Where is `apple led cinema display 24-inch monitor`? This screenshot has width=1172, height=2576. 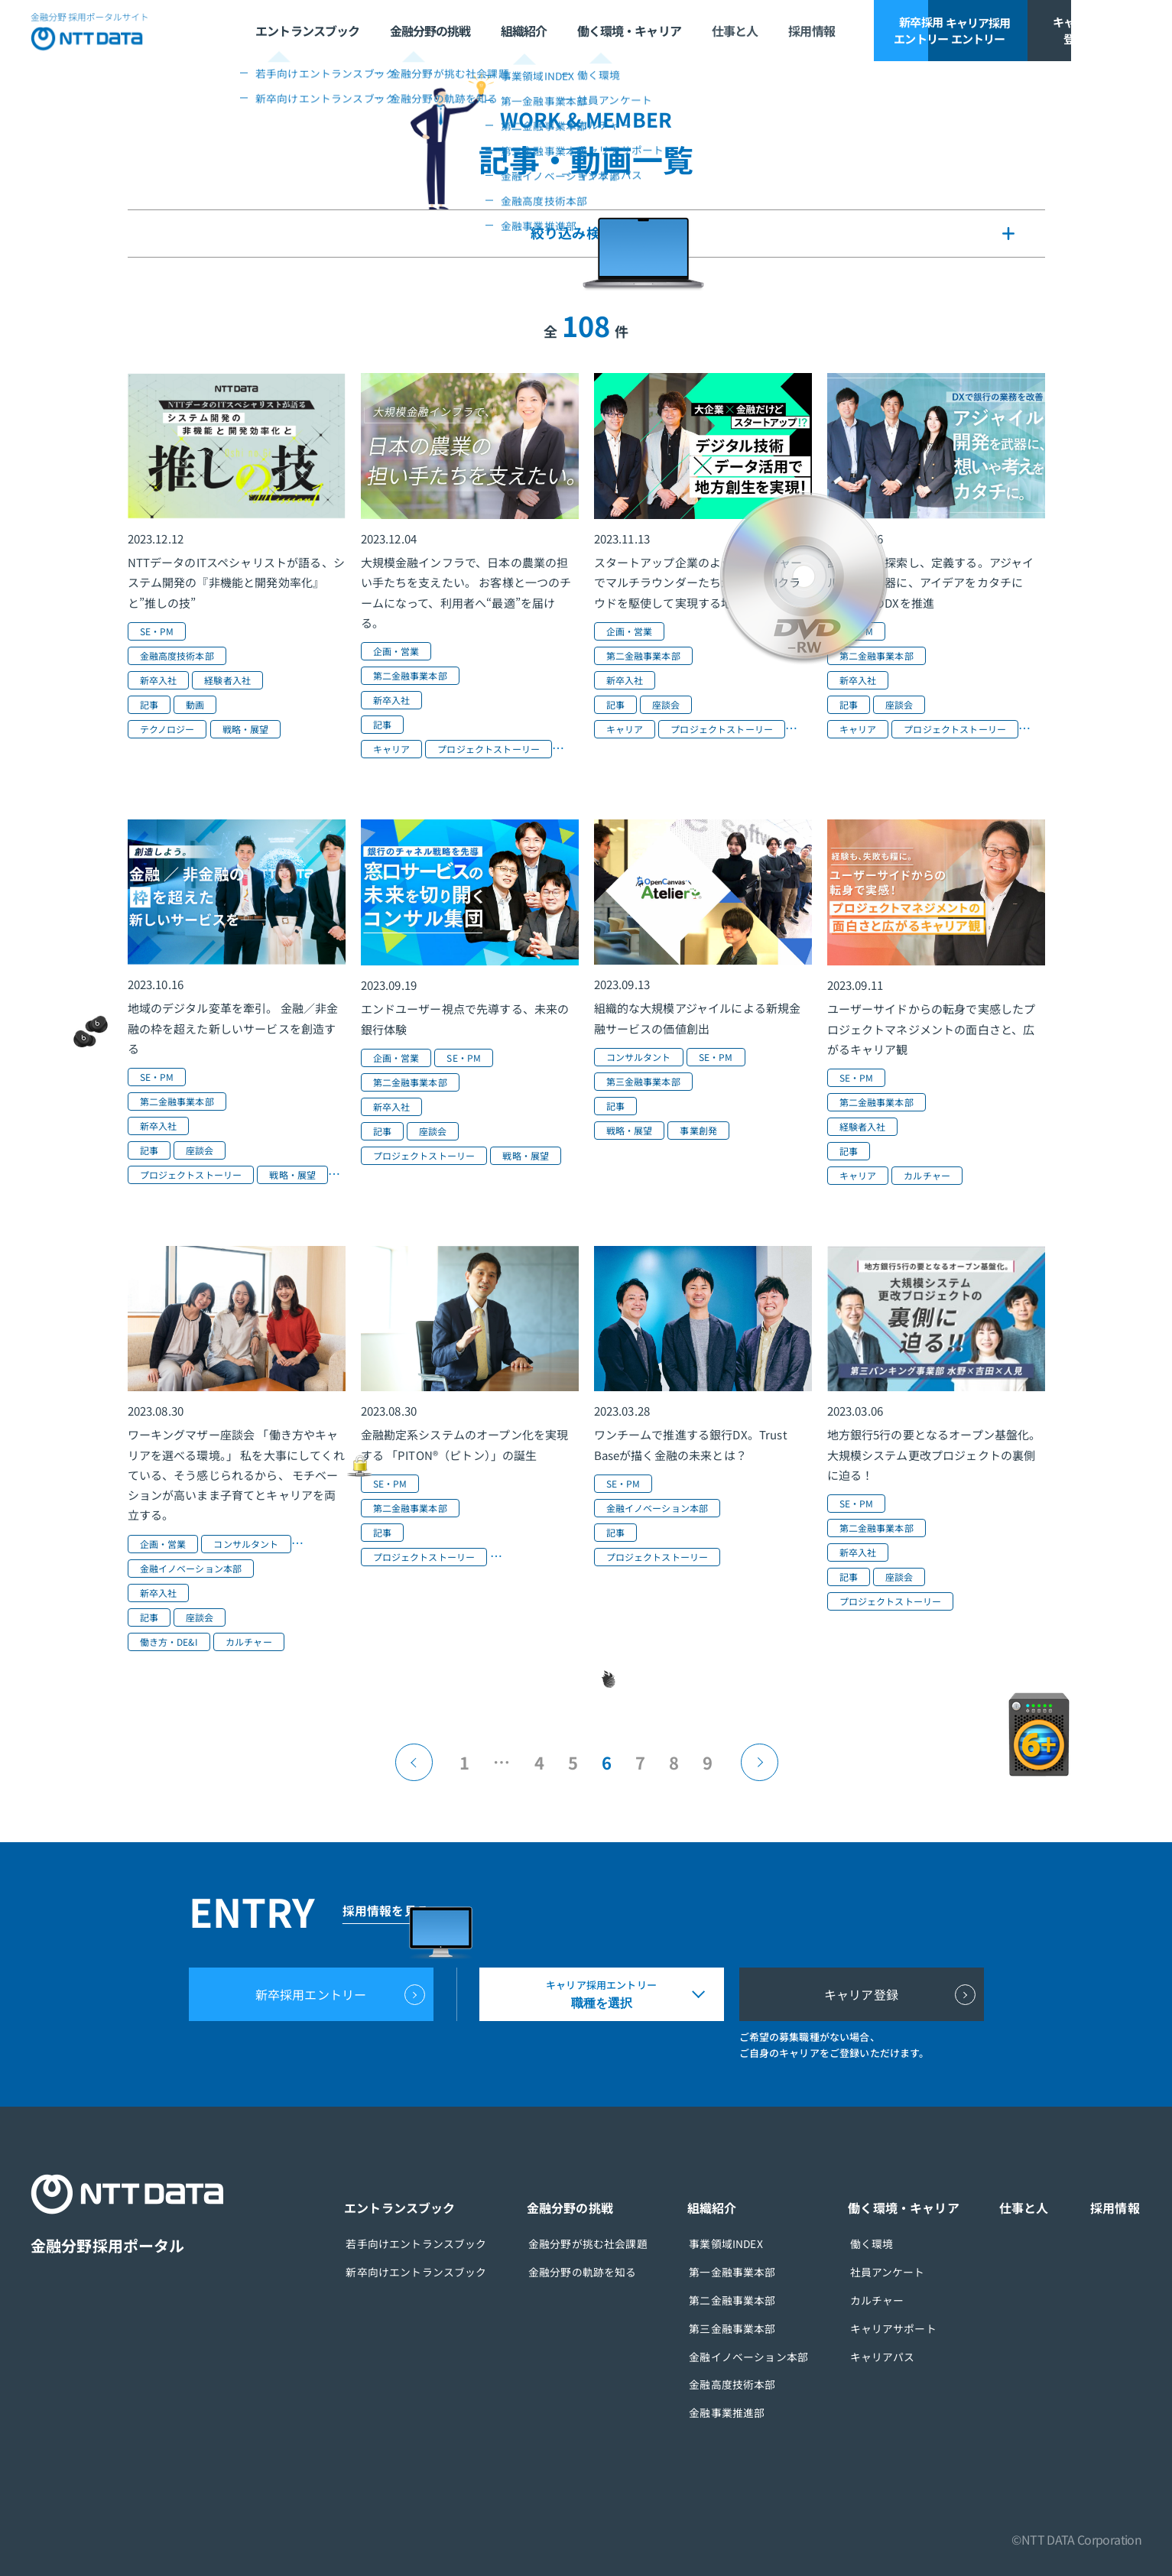 apple led cinema display 24-inch monitor is located at coordinates (440, 1921).